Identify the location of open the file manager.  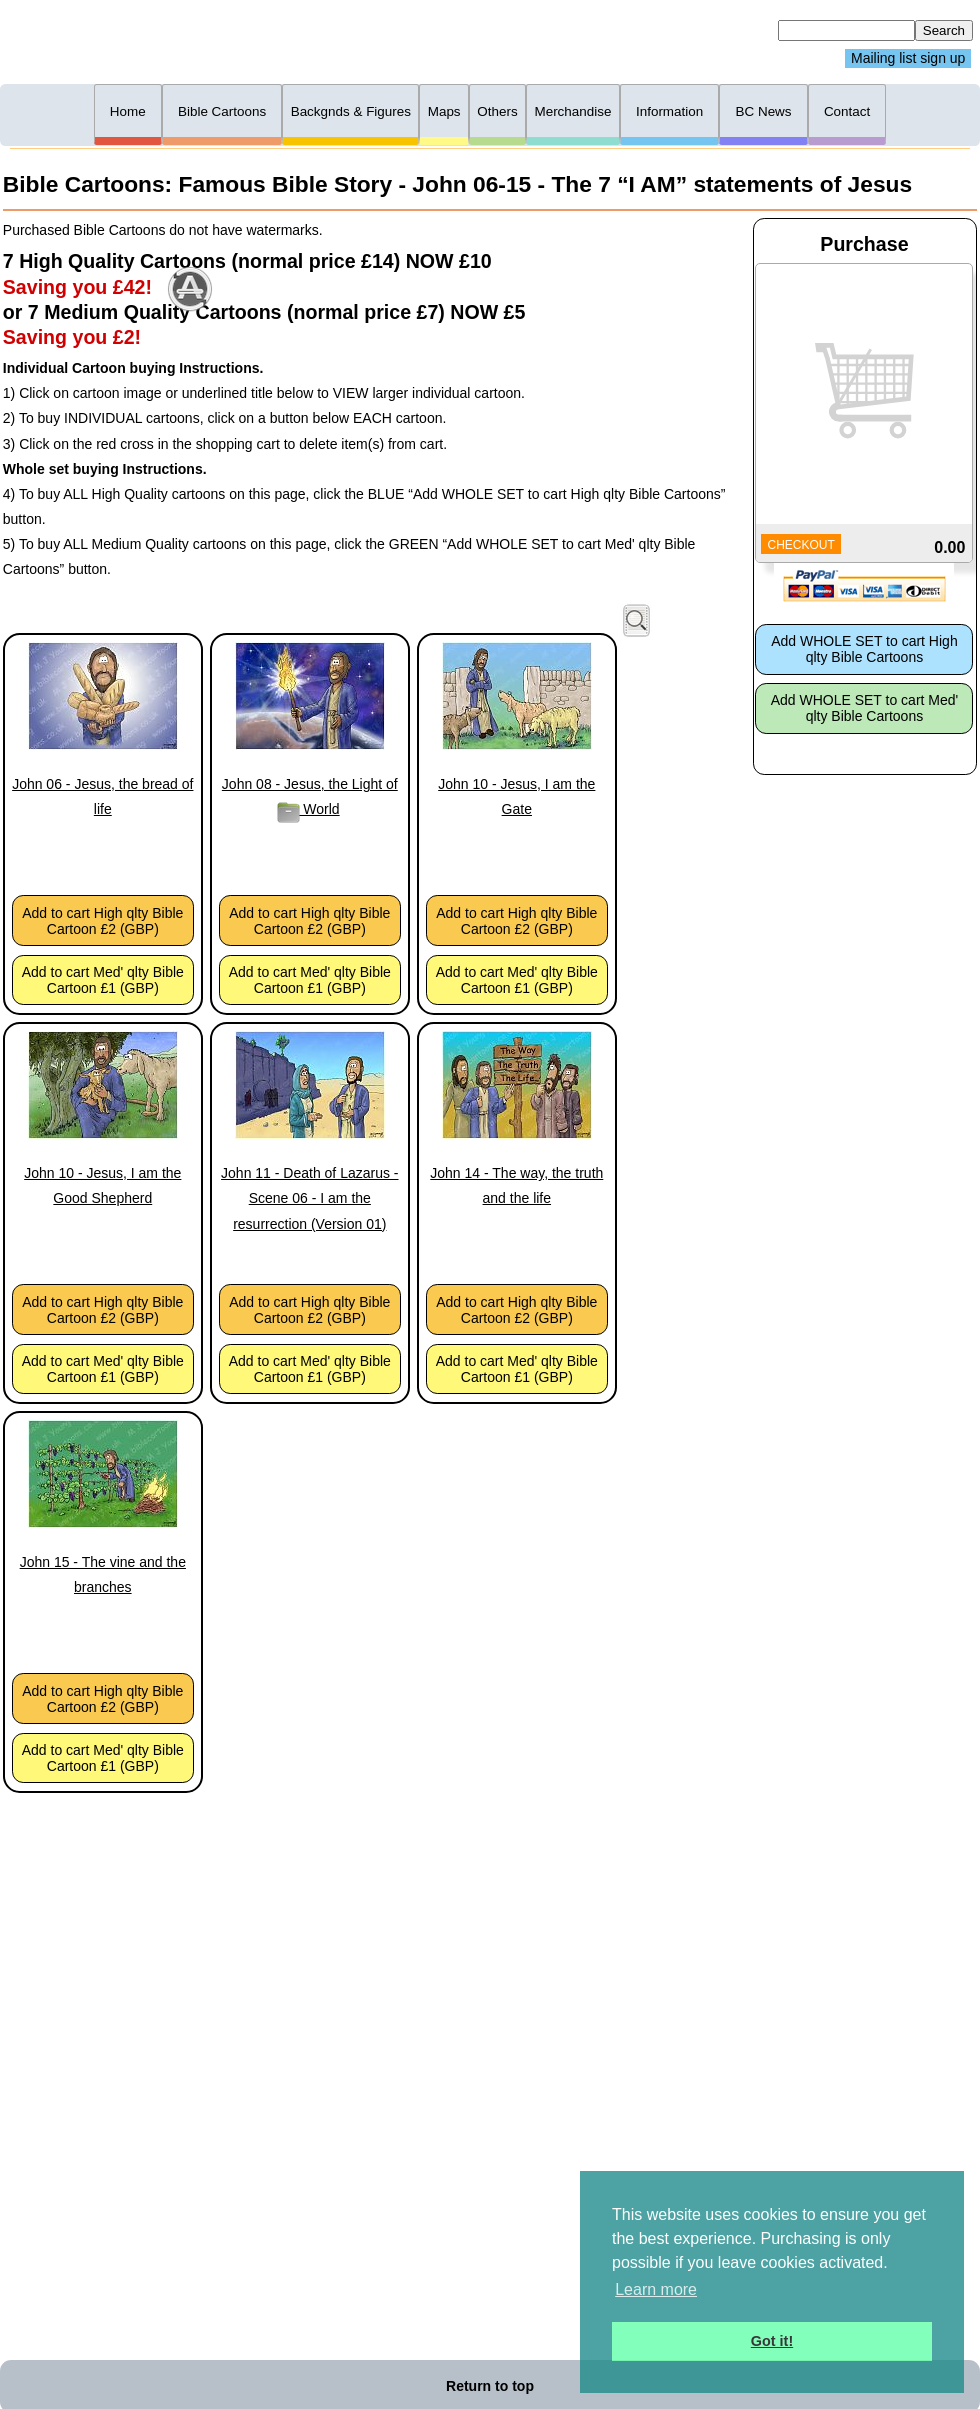
(288, 812).